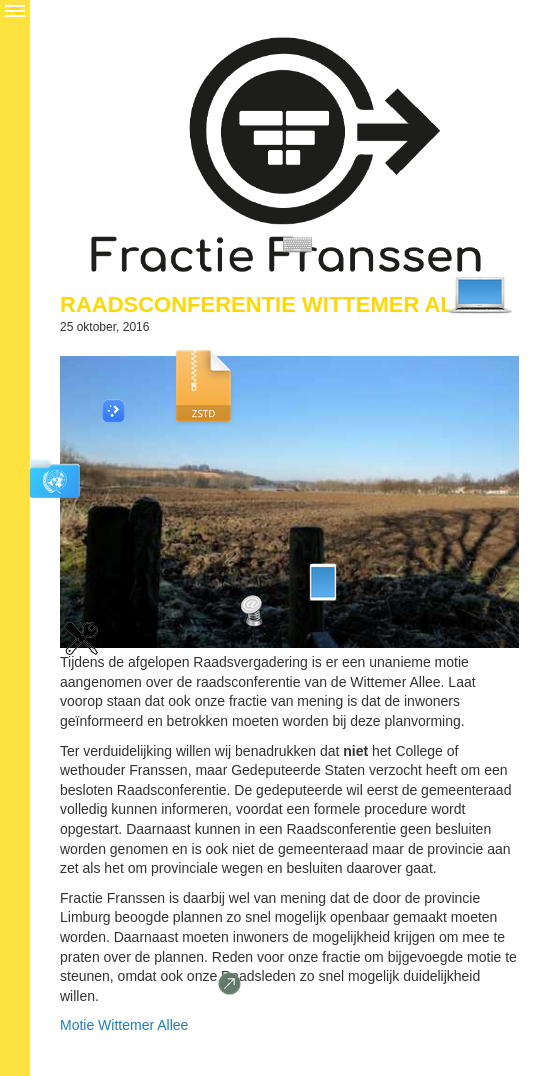  What do you see at coordinates (229, 983) in the screenshot?
I see `indicates a symbolic link or shortcut to another file` at bounding box center [229, 983].